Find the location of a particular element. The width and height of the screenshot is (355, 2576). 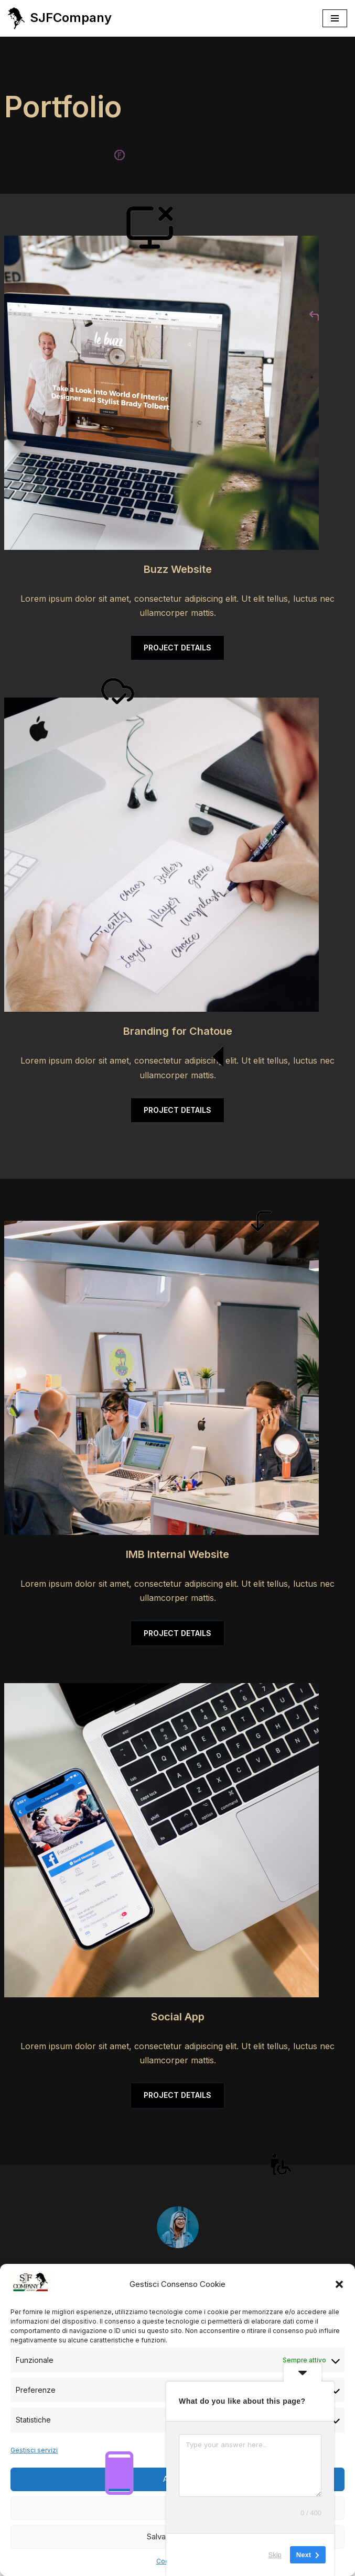

wheelchair accessible pickup location is located at coordinates (281, 2164).